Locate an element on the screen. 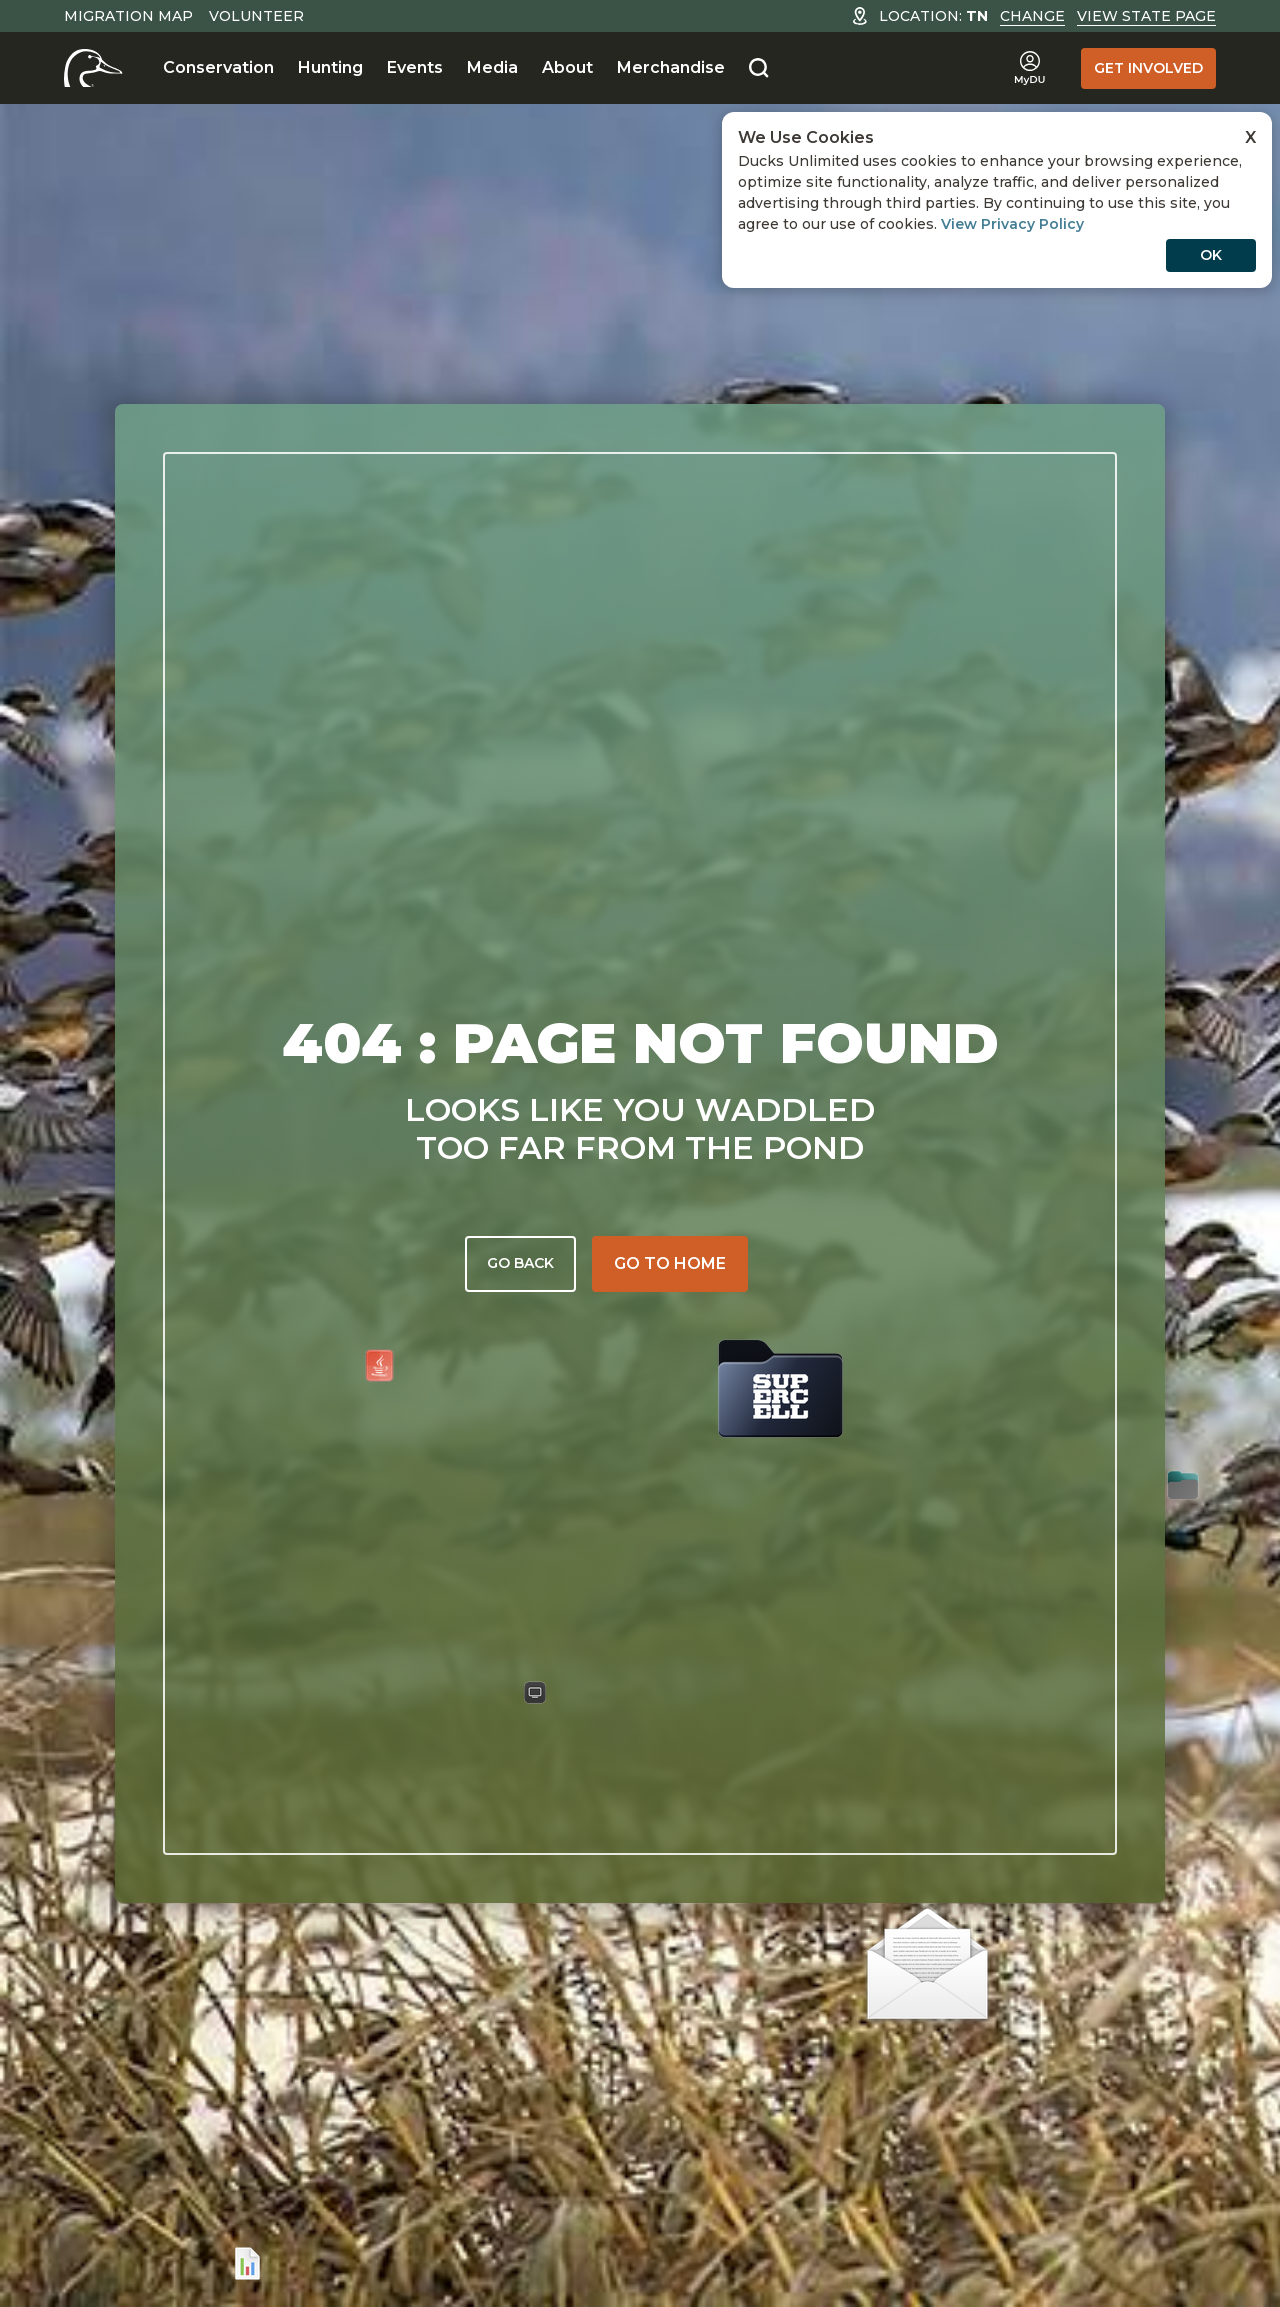 The height and width of the screenshot is (2307, 1280). open folder containing Supercell games is located at coordinates (780, 1392).